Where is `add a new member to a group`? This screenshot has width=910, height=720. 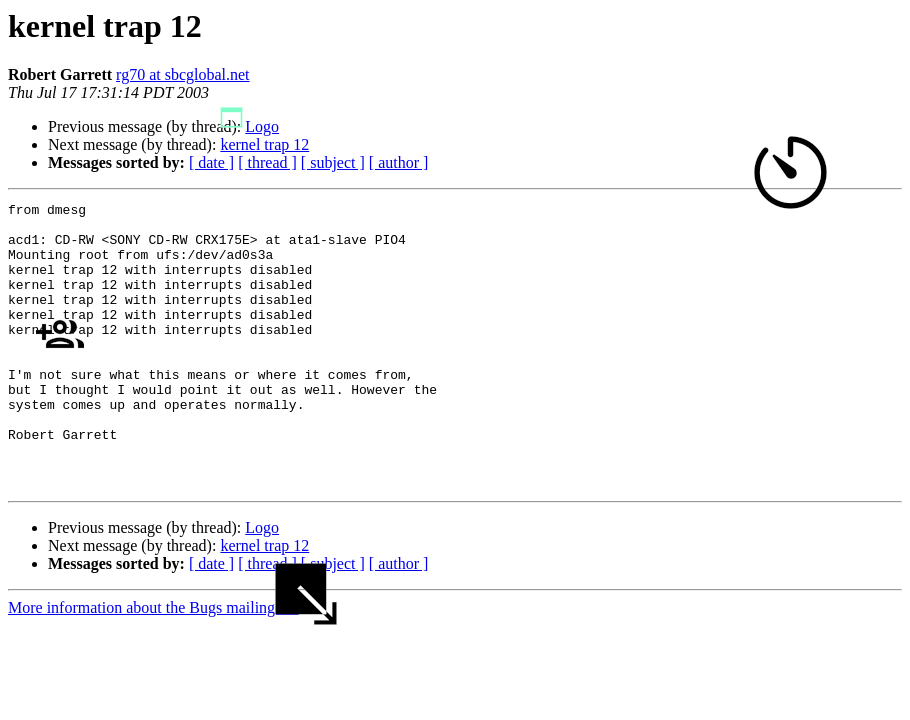
add a new member to a group is located at coordinates (60, 334).